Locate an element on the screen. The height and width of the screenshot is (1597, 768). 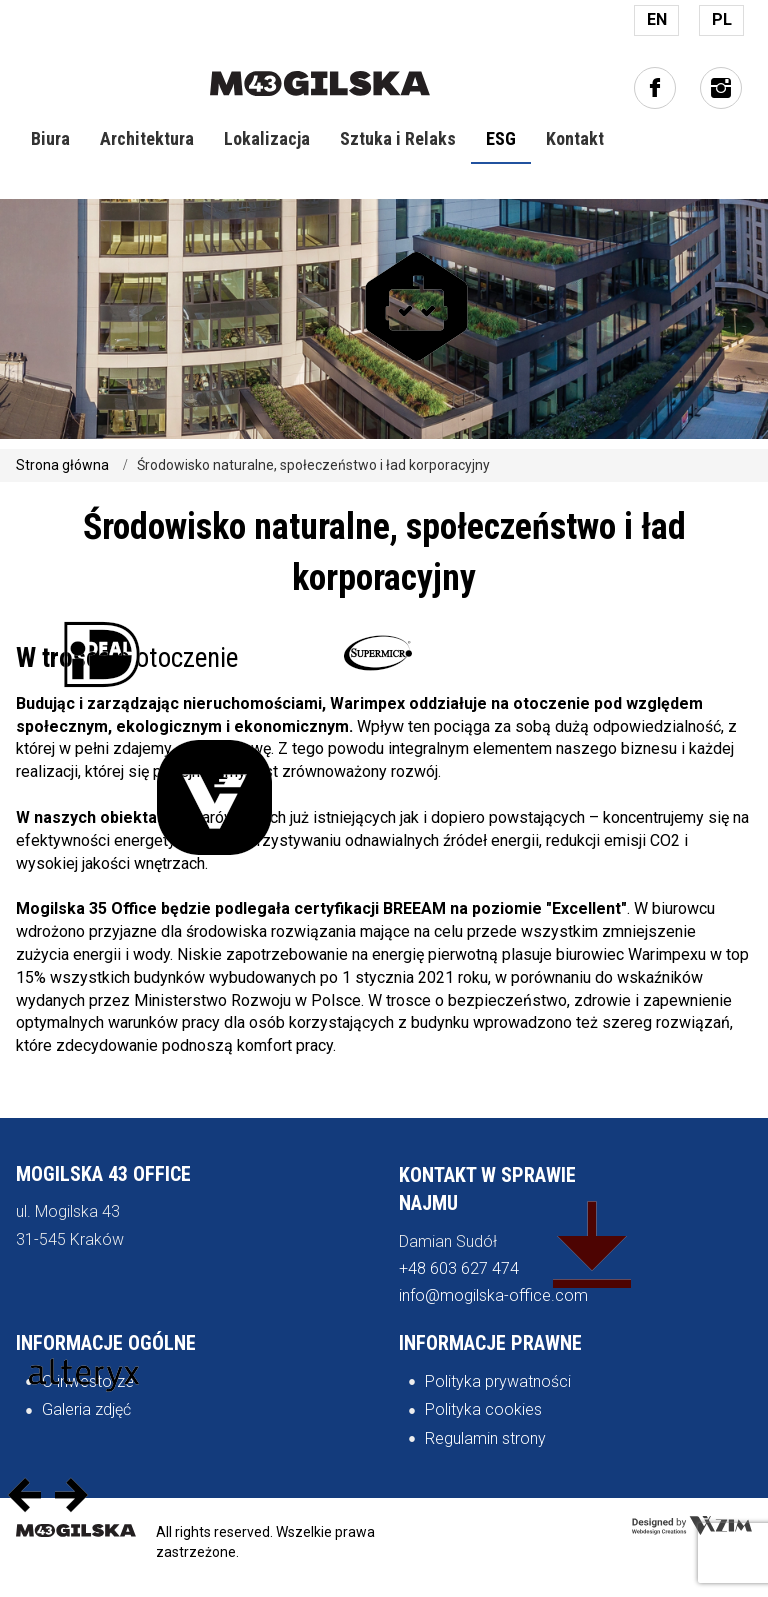
expand content horizontally is located at coordinates (48, 1495).